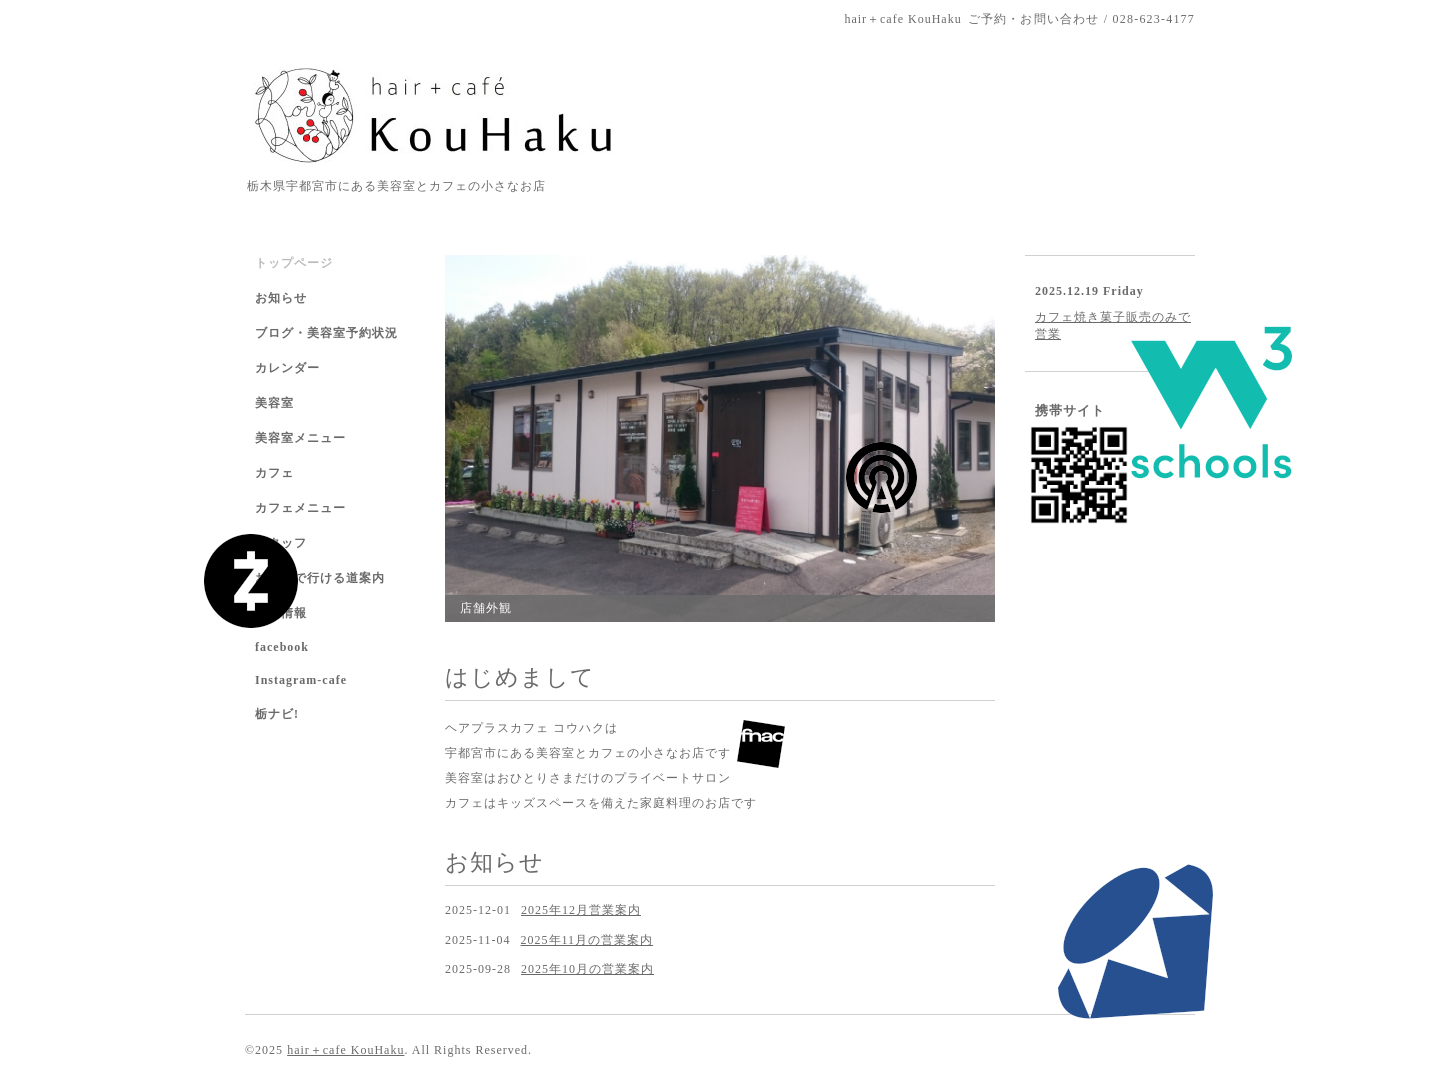 The width and height of the screenshot is (1440, 1086). What do you see at coordinates (761, 744) in the screenshot?
I see `visit the Fnac website or app` at bounding box center [761, 744].